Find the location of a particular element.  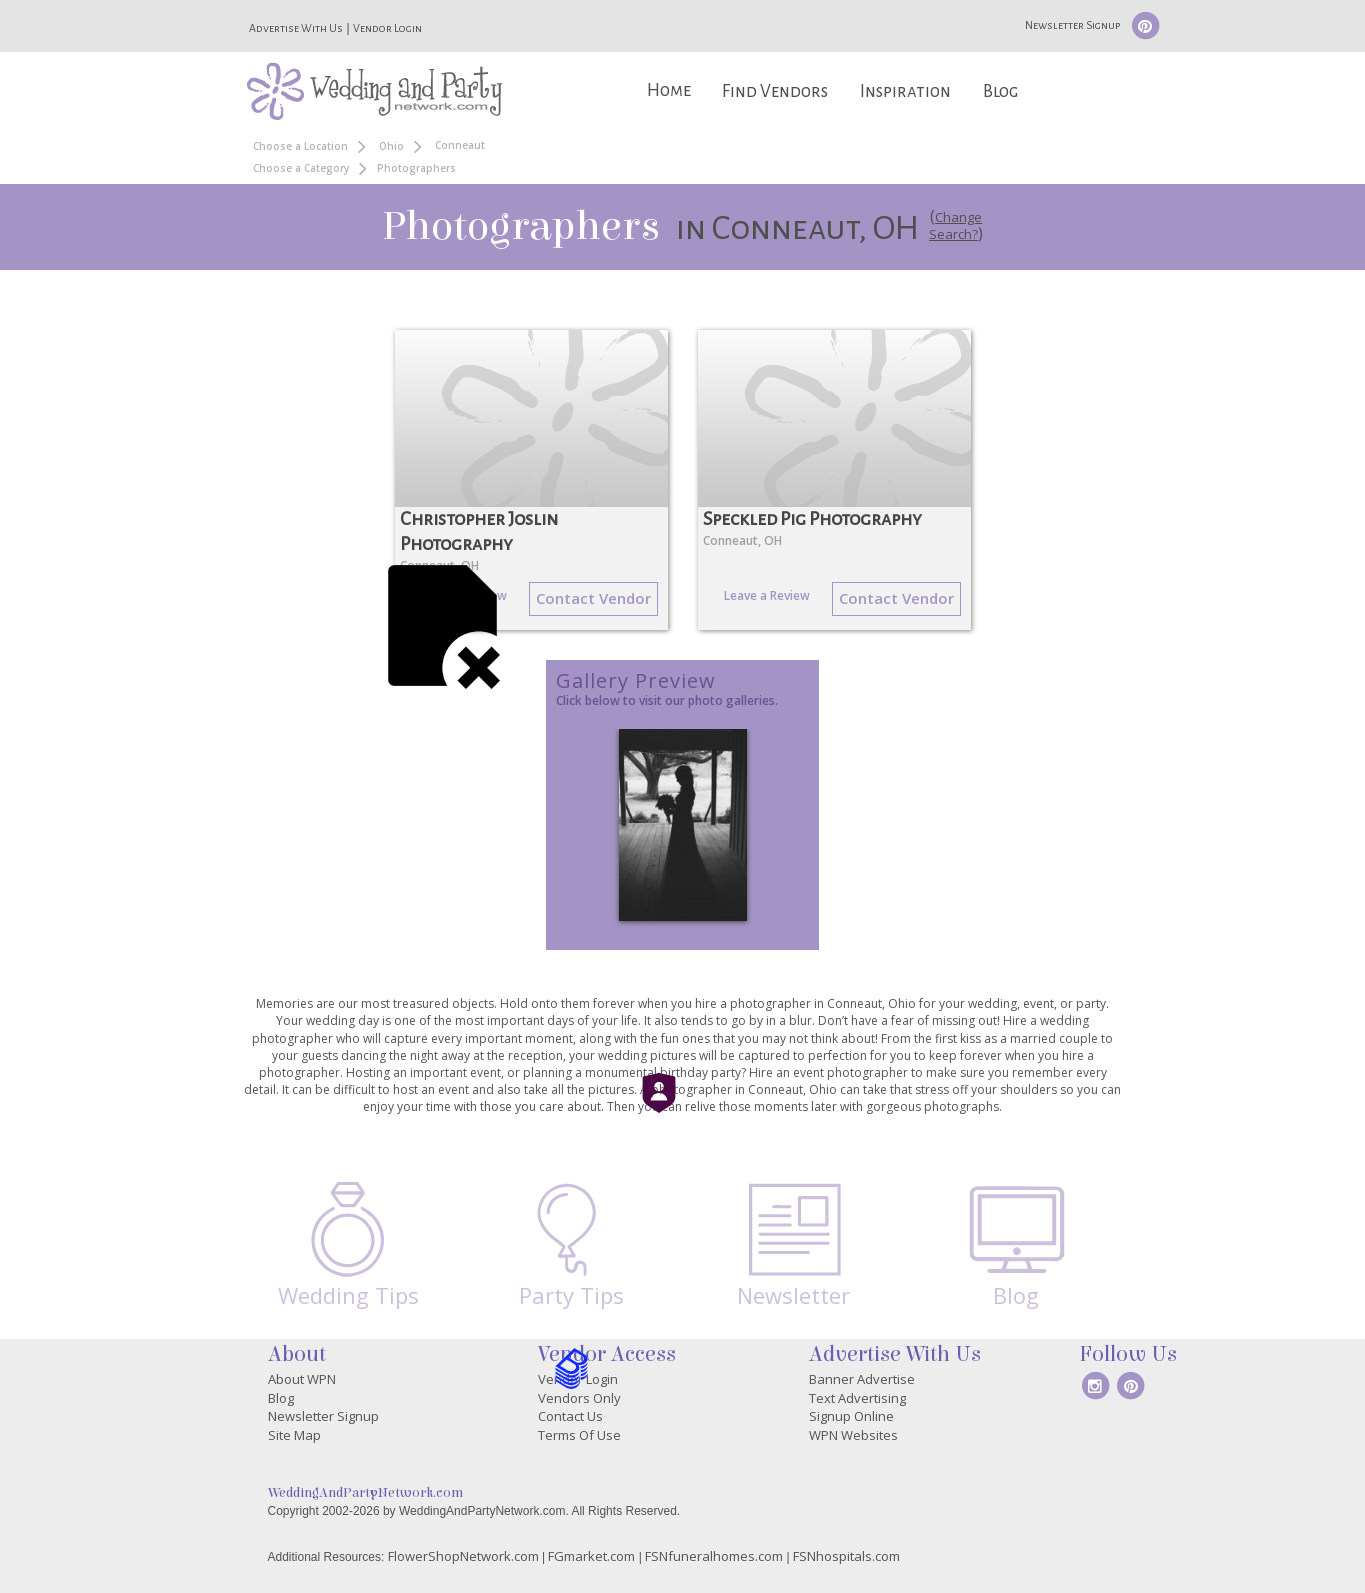

close or dismiss the current file is located at coordinates (442, 625).